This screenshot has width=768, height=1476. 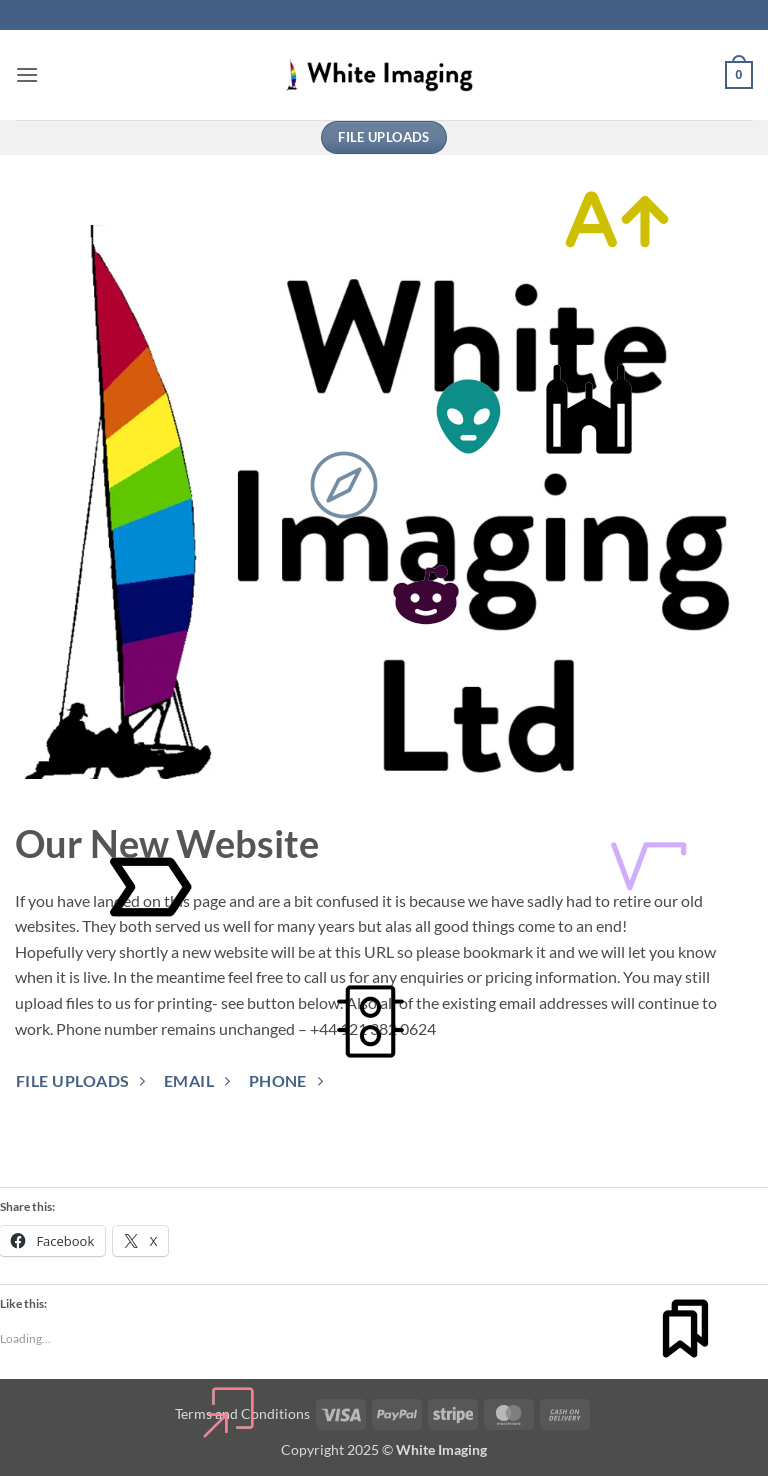 What do you see at coordinates (646, 861) in the screenshot?
I see `enter or calculate a square root value` at bounding box center [646, 861].